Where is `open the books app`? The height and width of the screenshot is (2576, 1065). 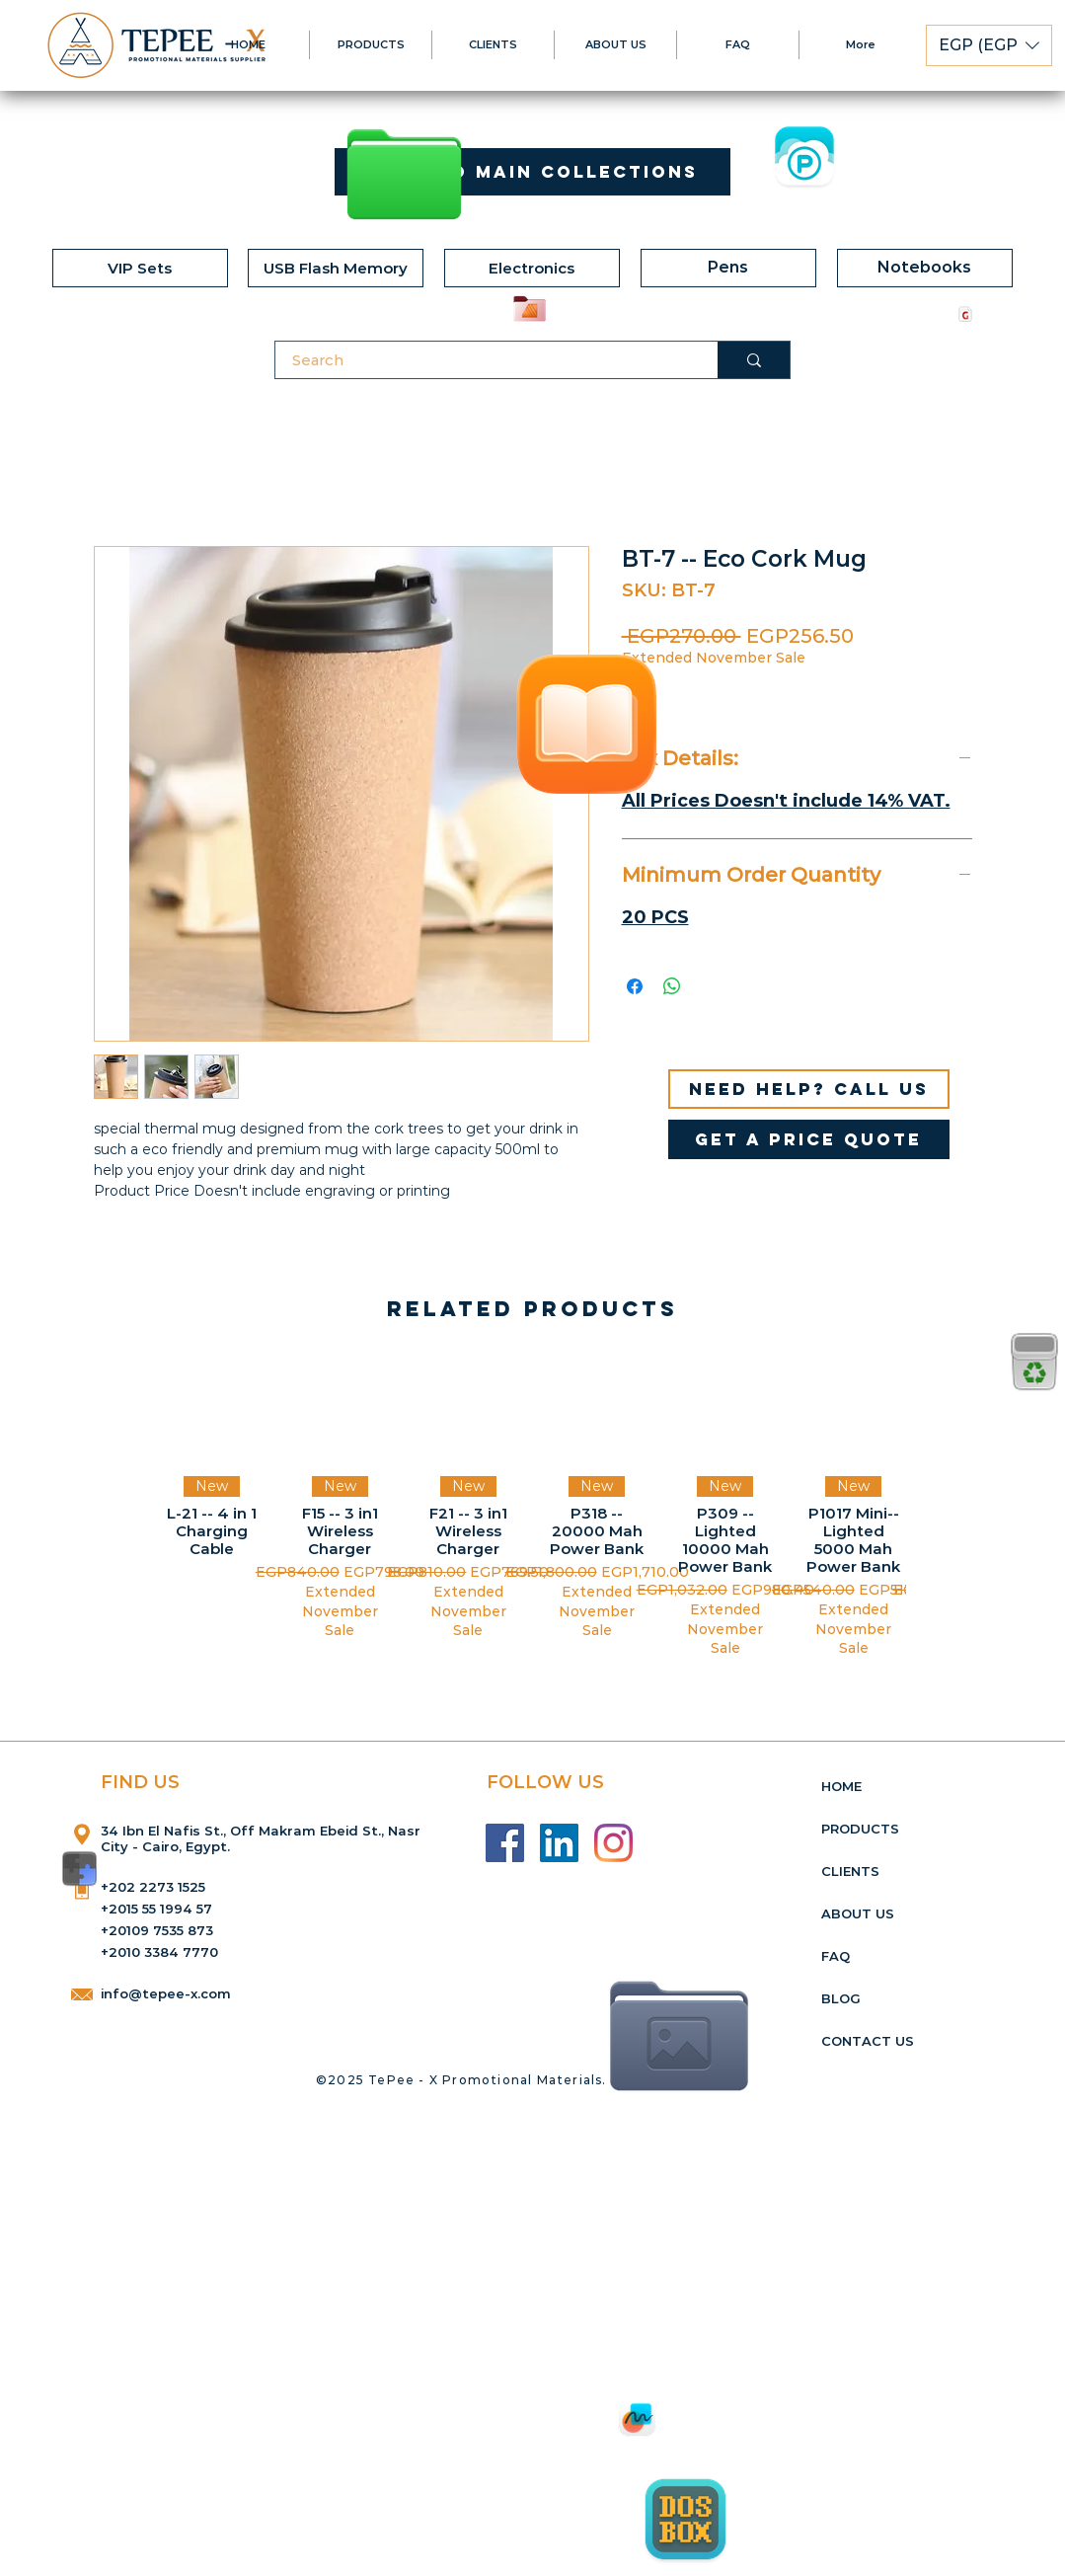 open the books app is located at coordinates (586, 724).